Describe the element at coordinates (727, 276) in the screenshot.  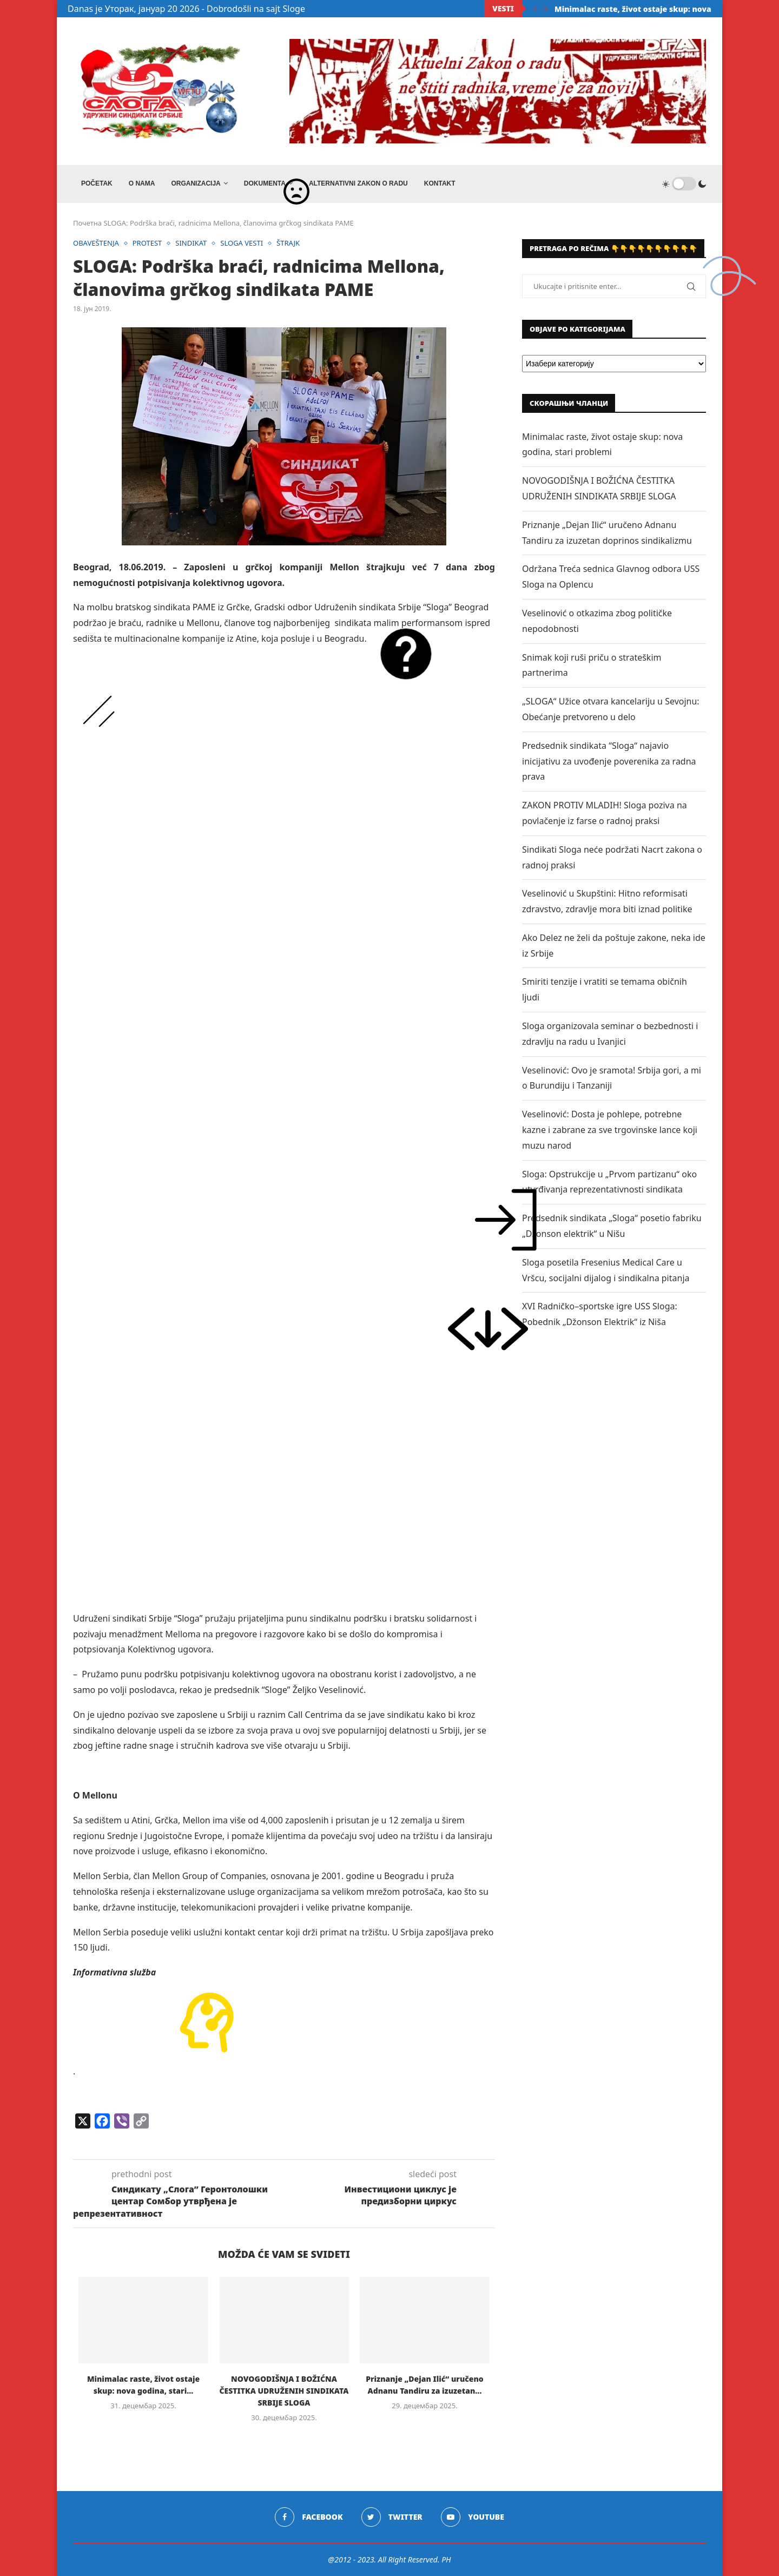
I see `freehand drawing or sketch tool` at that location.